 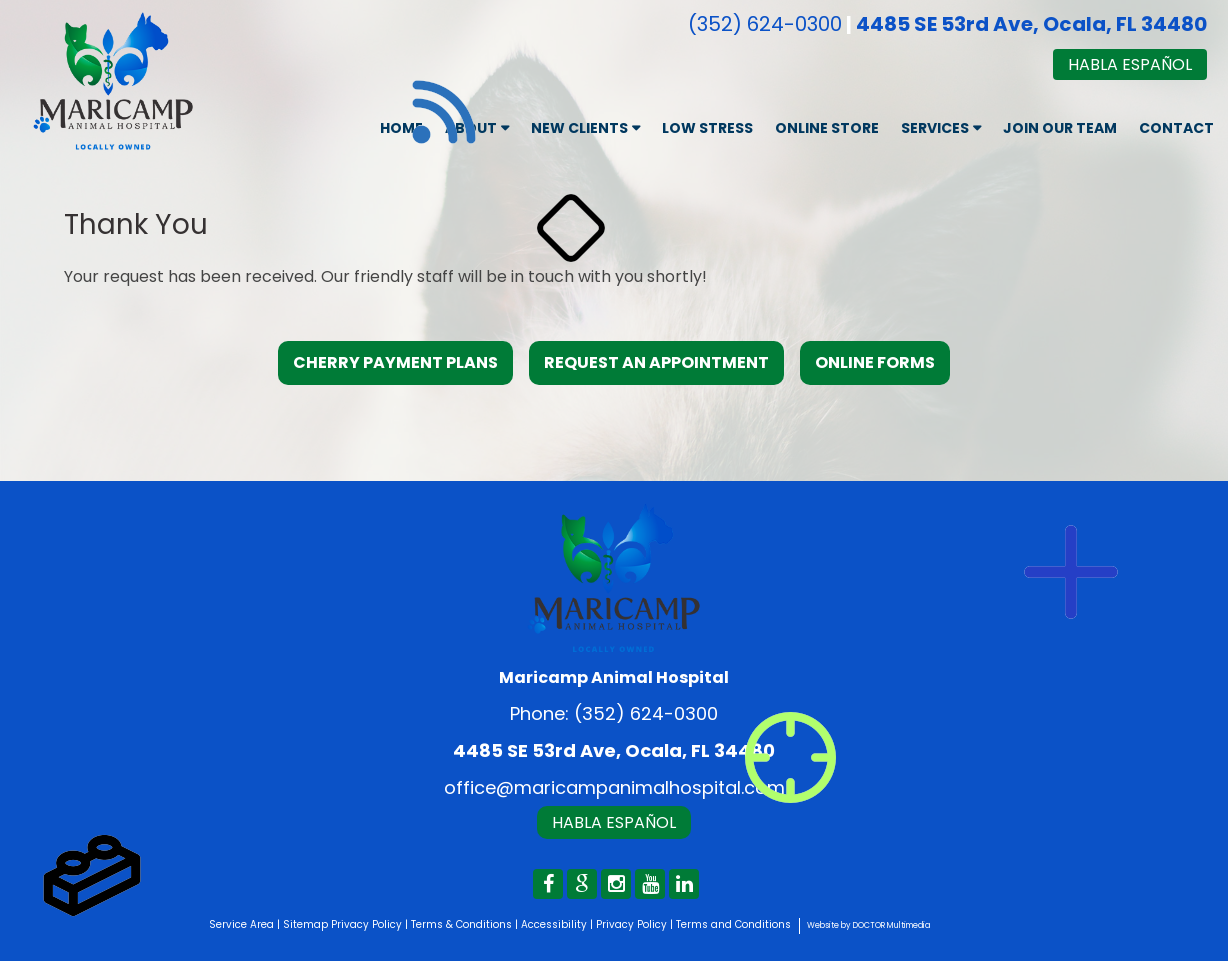 I want to click on add a new item, so click(x=1071, y=572).